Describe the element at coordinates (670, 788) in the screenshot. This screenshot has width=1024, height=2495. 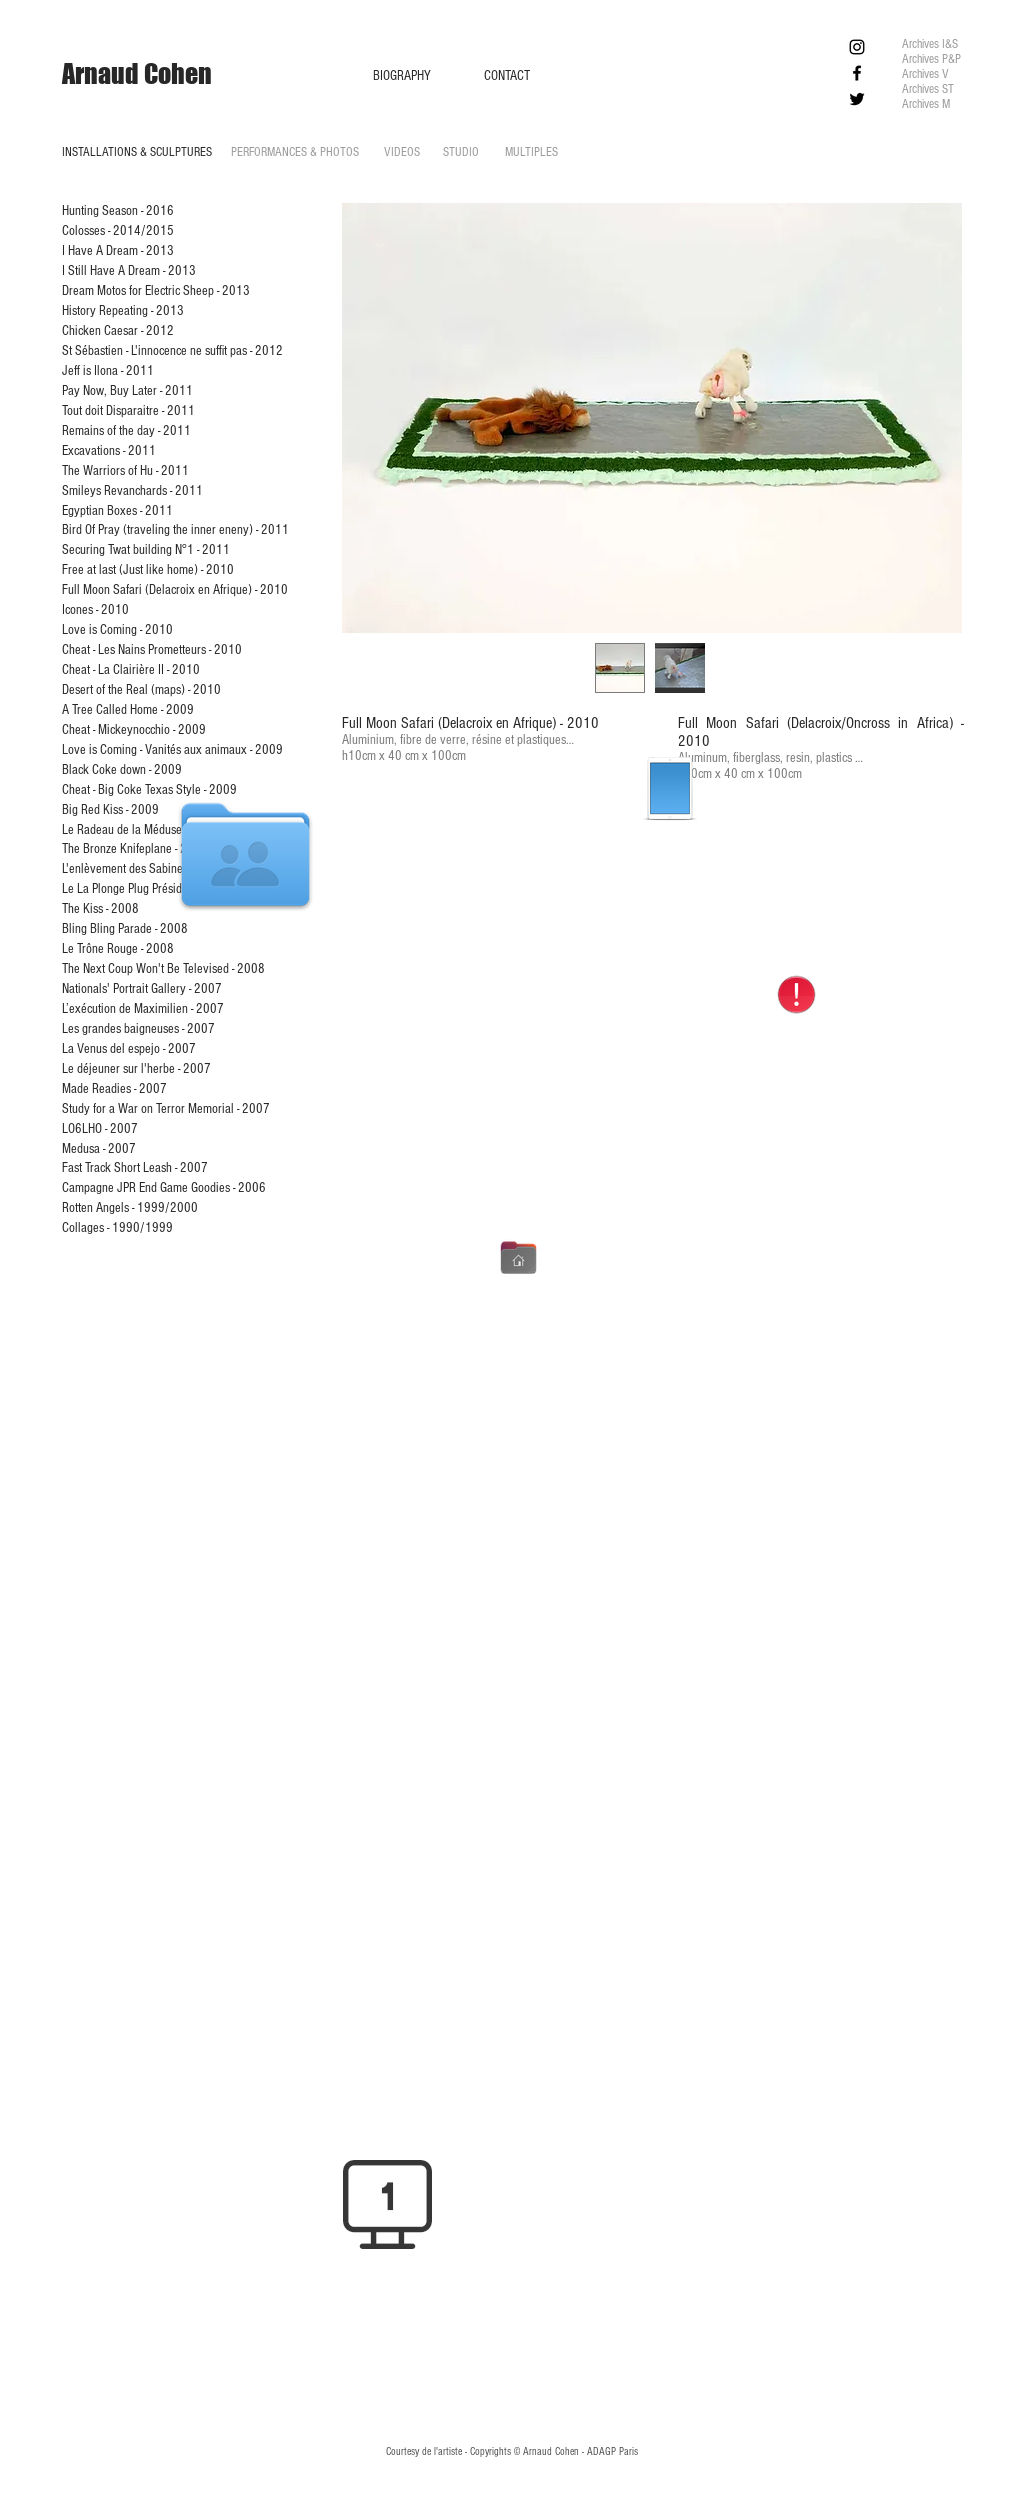
I see `iPad Air 2 with cellular connectivity detected` at that location.